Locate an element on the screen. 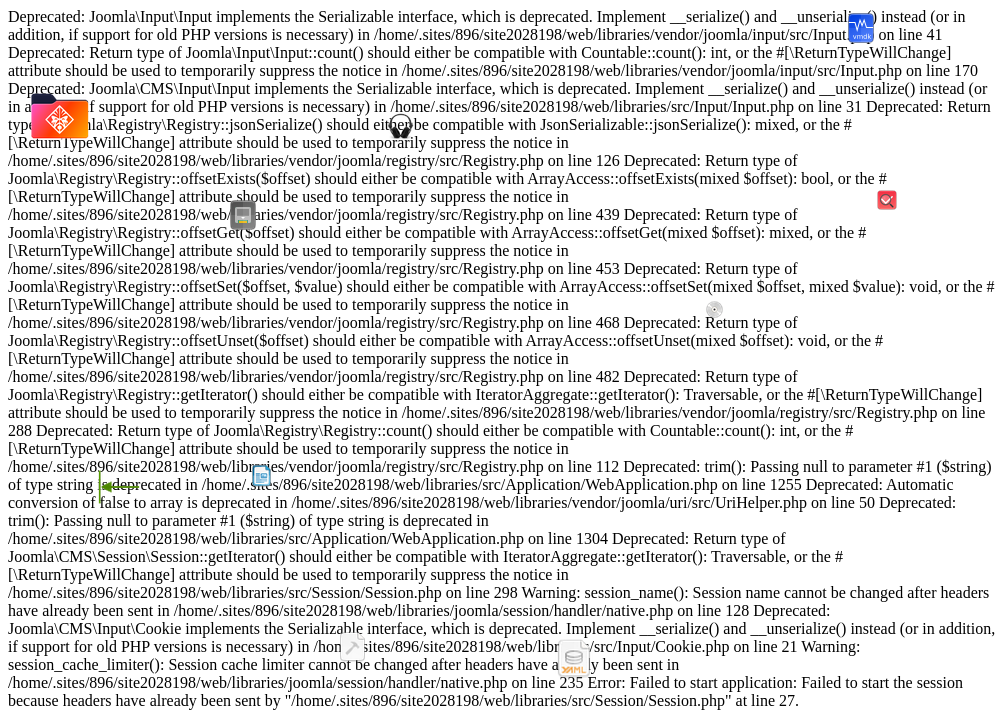  open a text document template file is located at coordinates (261, 475).